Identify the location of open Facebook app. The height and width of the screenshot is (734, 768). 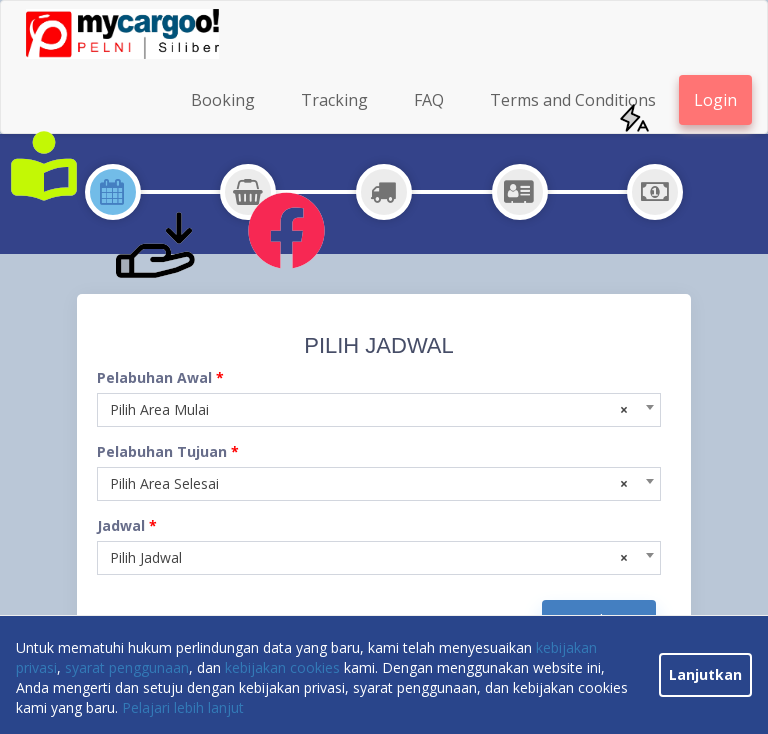
(286, 230).